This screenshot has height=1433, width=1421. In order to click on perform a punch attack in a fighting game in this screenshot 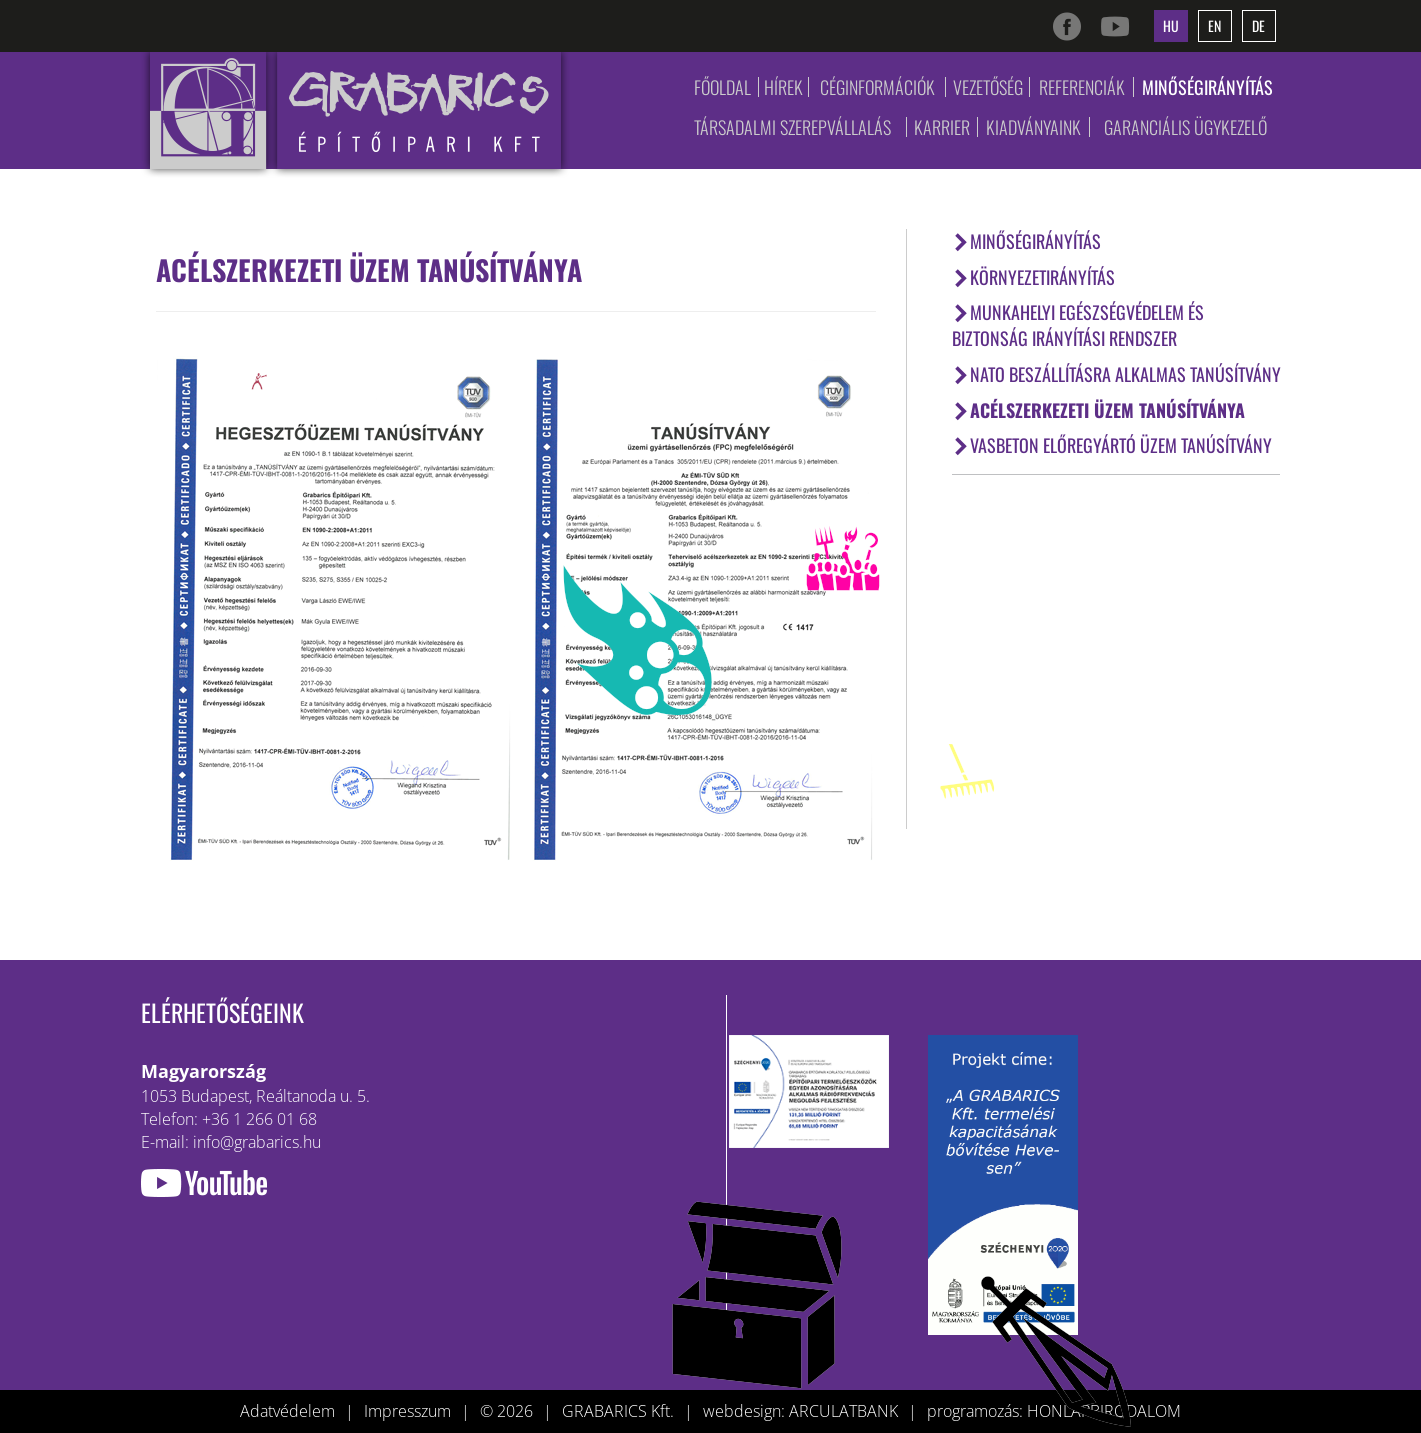, I will do `click(260, 381)`.